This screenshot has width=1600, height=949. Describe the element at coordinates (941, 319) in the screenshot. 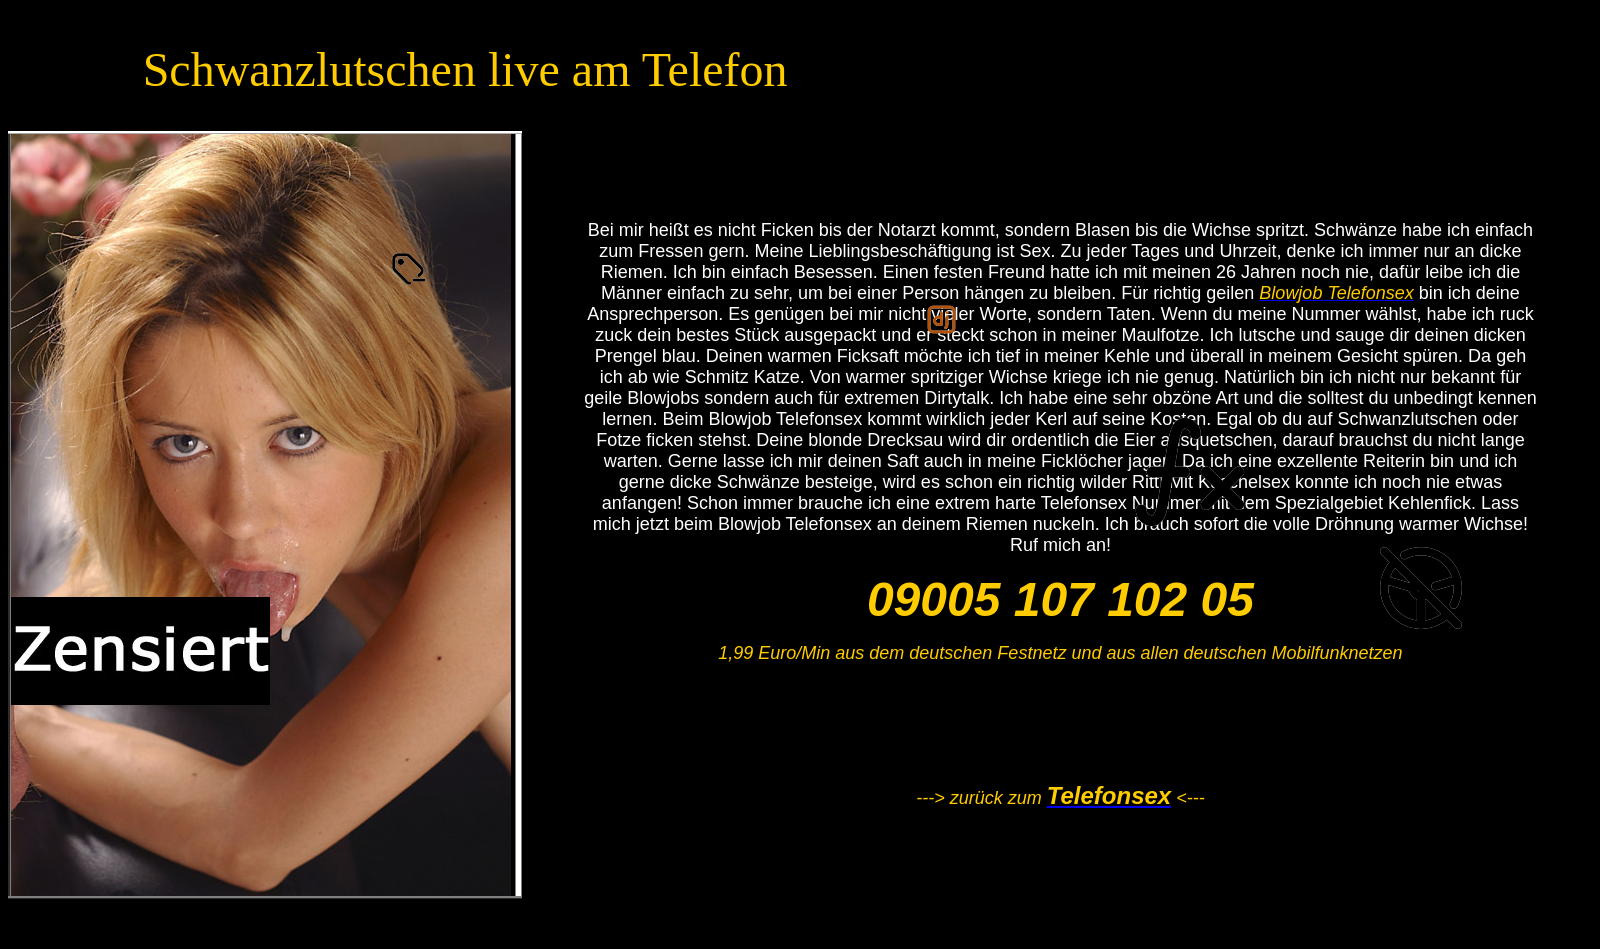

I see `django web framework logo` at that location.